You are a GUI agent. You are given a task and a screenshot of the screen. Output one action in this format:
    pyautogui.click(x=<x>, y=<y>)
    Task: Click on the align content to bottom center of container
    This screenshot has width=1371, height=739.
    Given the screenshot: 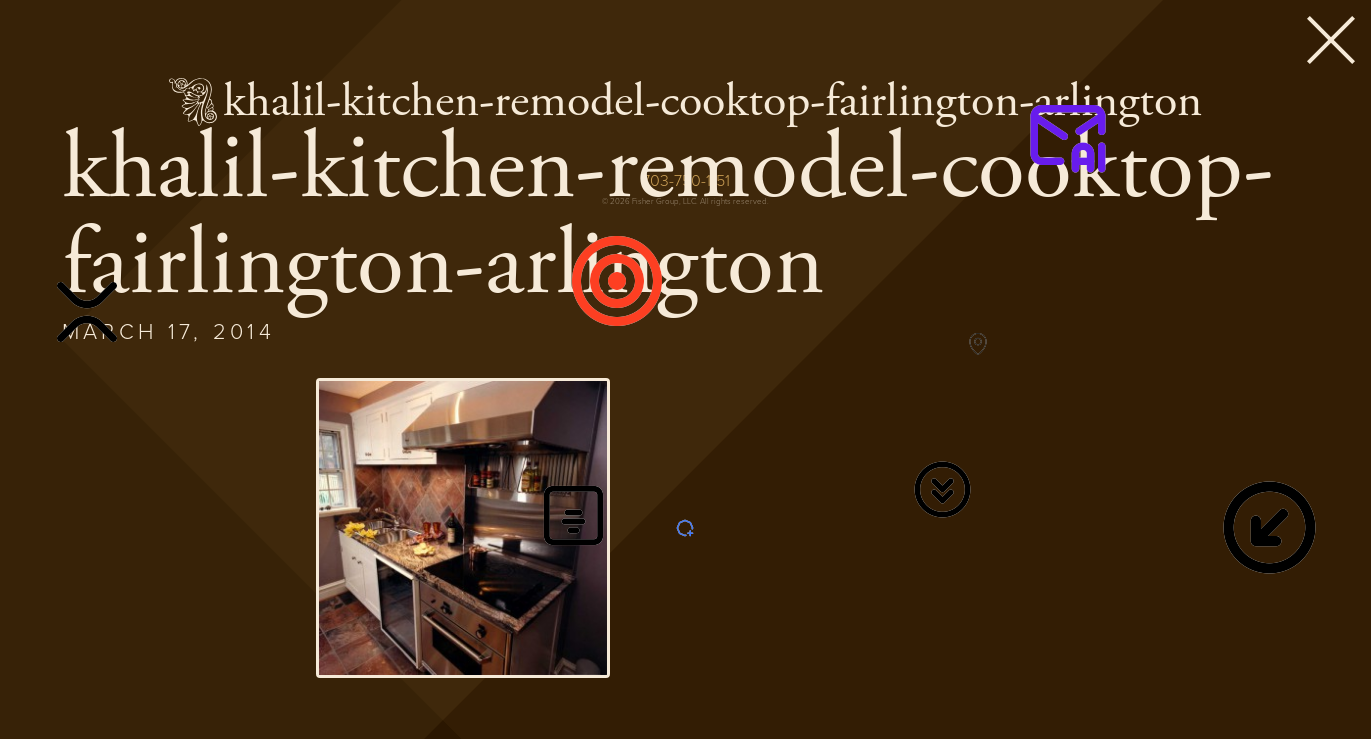 What is the action you would take?
    pyautogui.click(x=573, y=515)
    